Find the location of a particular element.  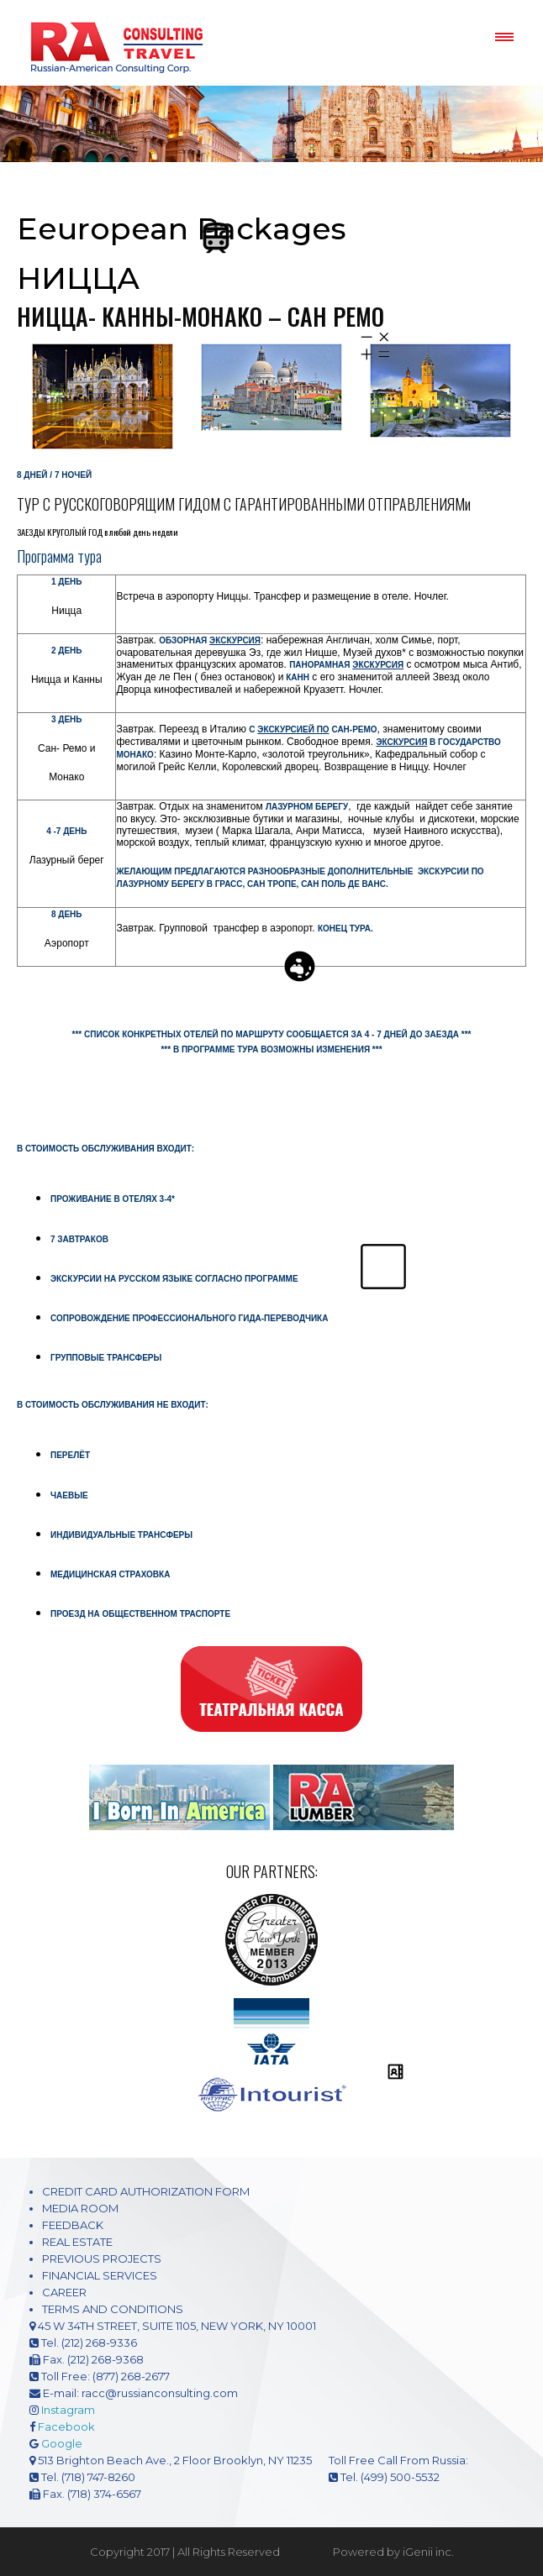

view train schedules or routes is located at coordinates (216, 239).